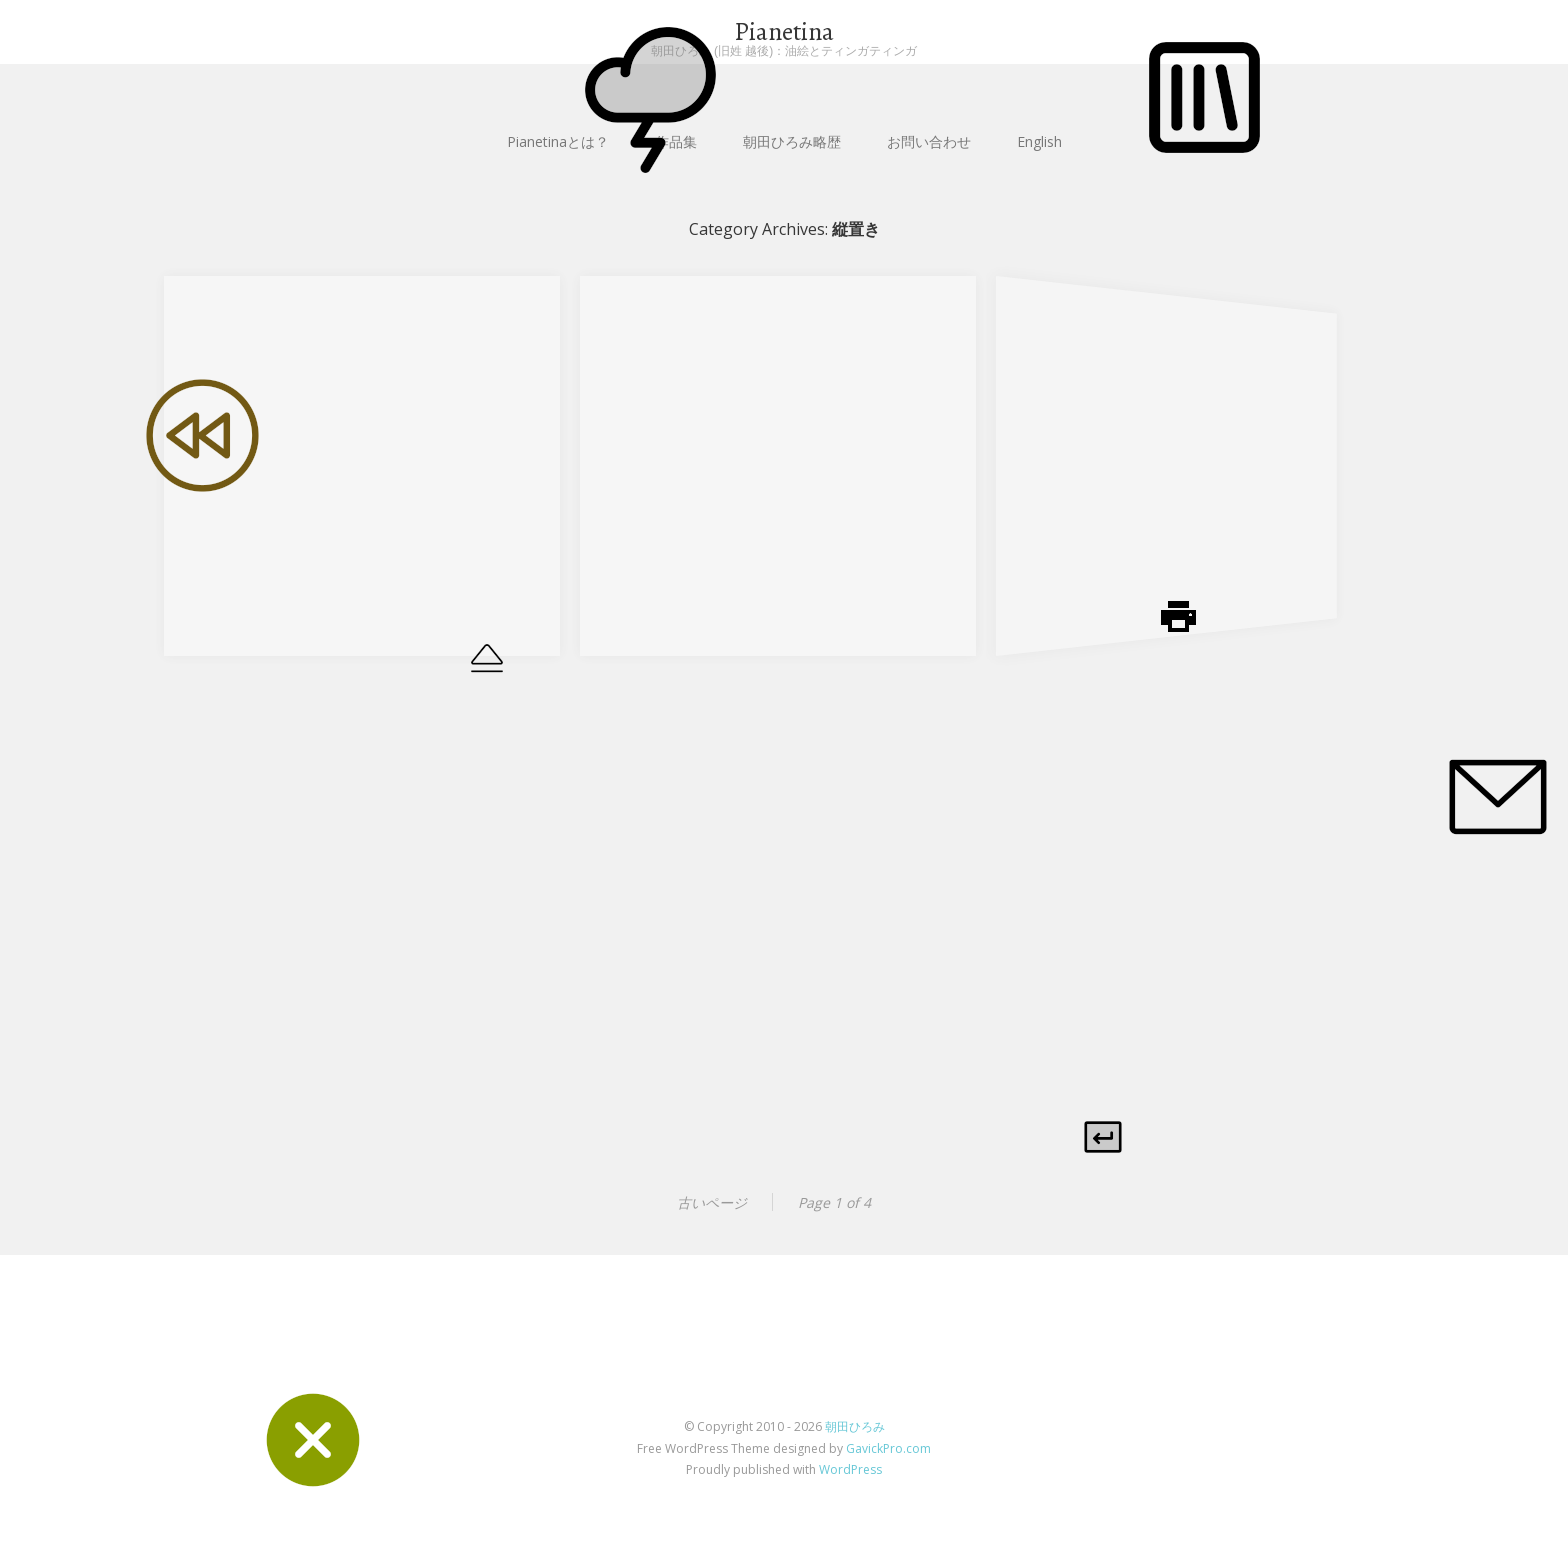 The height and width of the screenshot is (1553, 1568). Describe the element at coordinates (487, 660) in the screenshot. I see `eject media or disc` at that location.